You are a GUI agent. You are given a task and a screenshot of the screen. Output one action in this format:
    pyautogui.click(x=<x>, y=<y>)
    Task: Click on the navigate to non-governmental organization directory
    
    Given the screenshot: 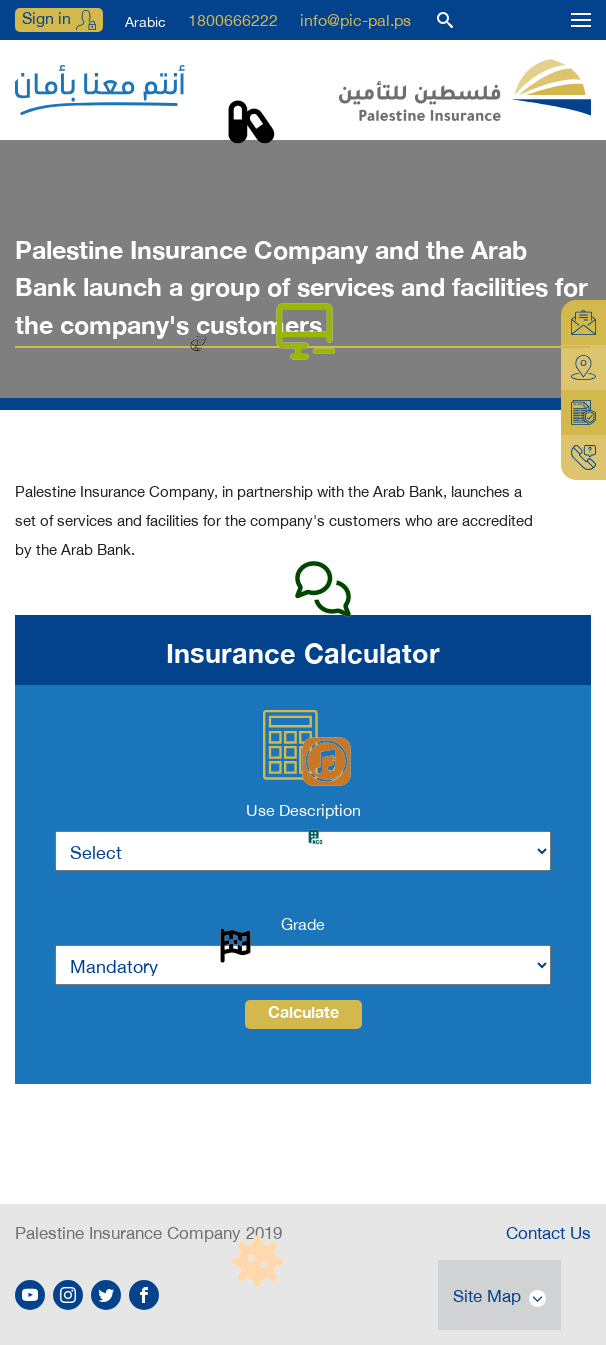 What is the action you would take?
    pyautogui.click(x=314, y=836)
    